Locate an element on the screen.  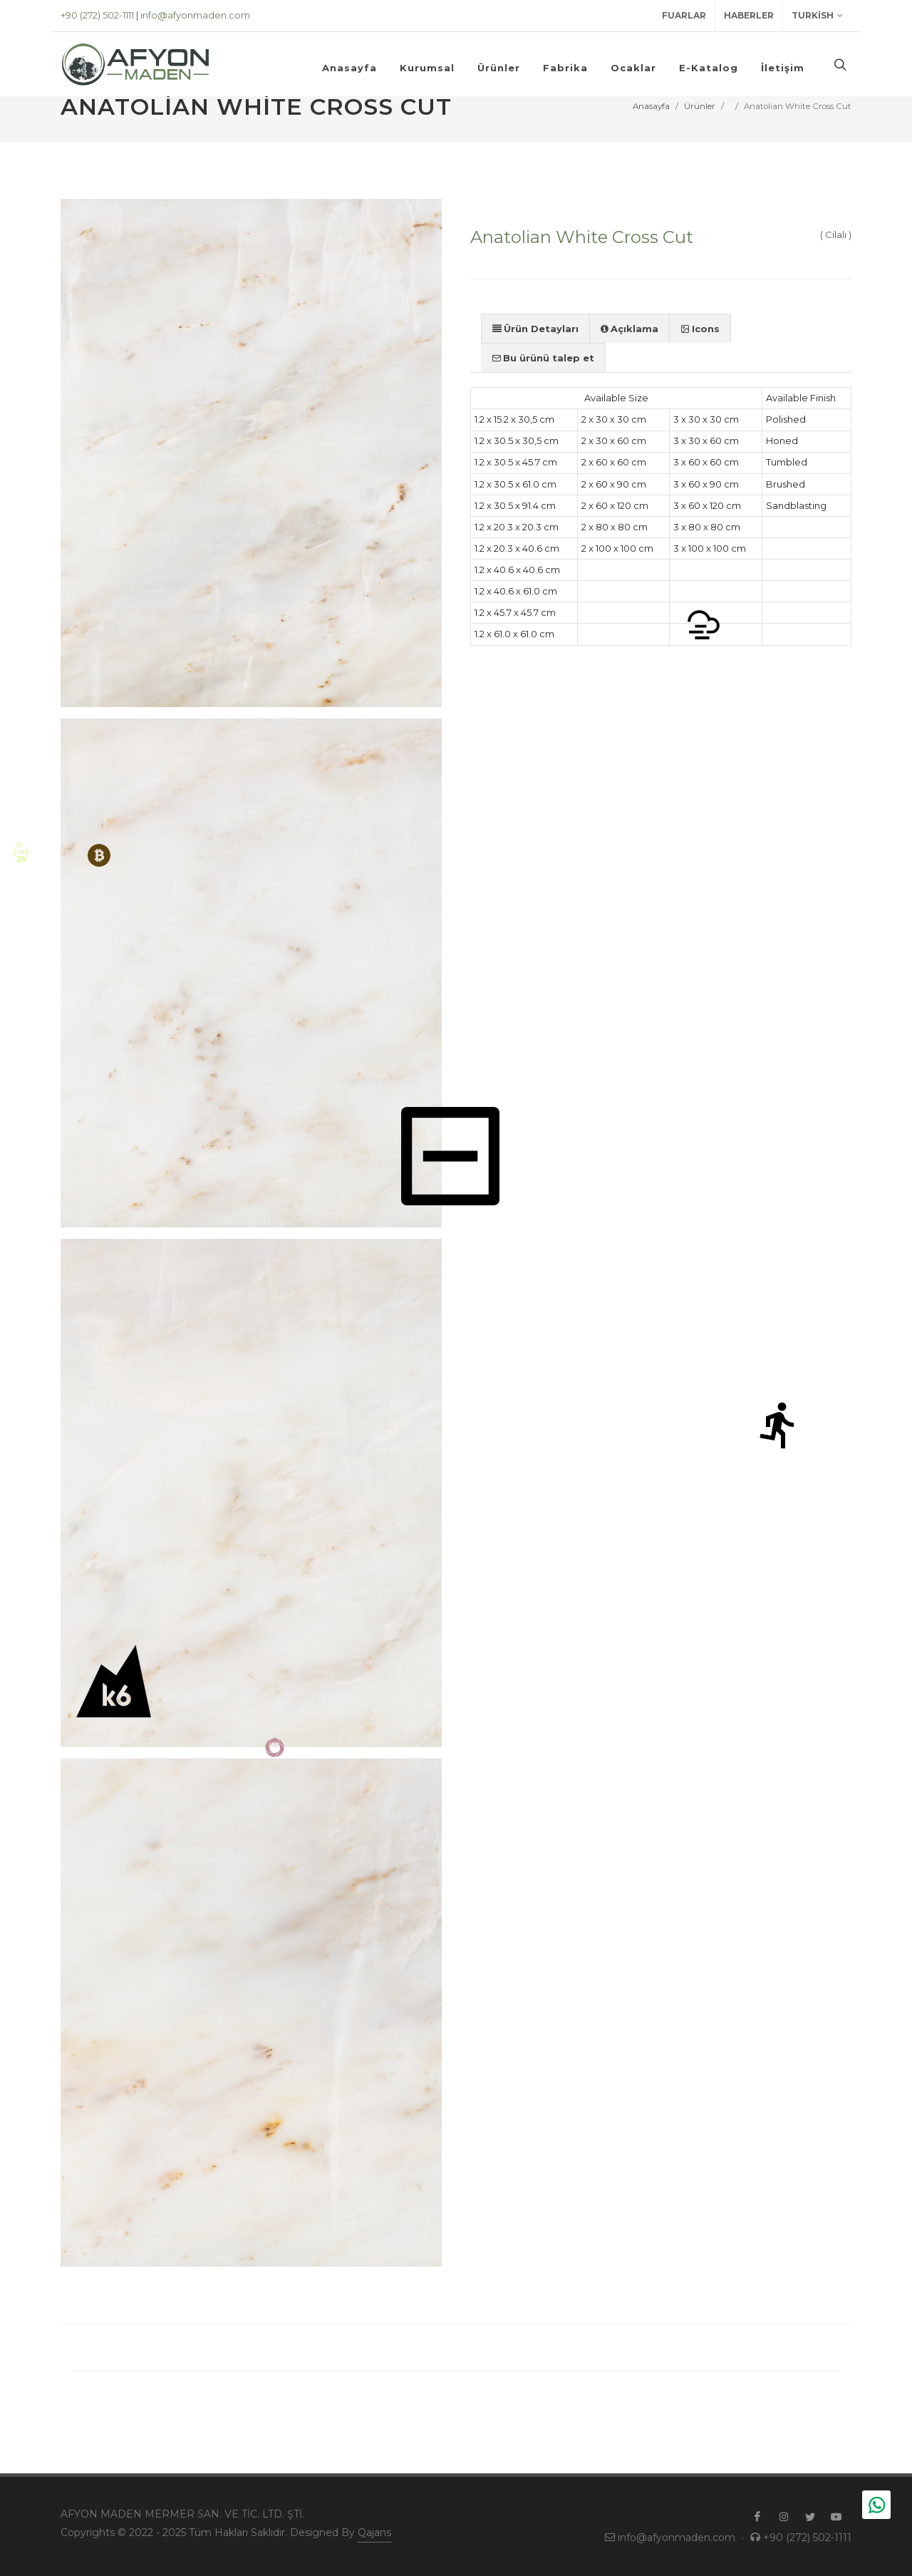
bitcoin sv cryptocurrency logo is located at coordinates (99, 855).